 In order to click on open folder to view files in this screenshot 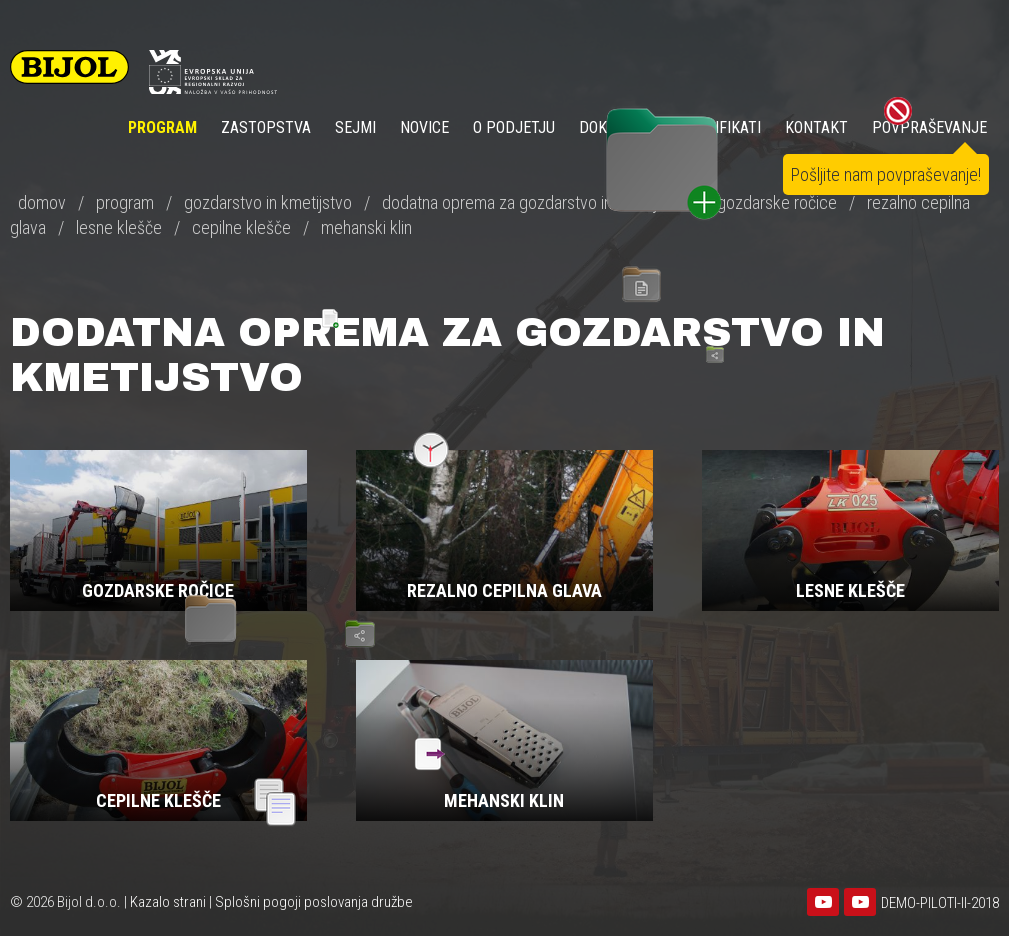, I will do `click(210, 618)`.